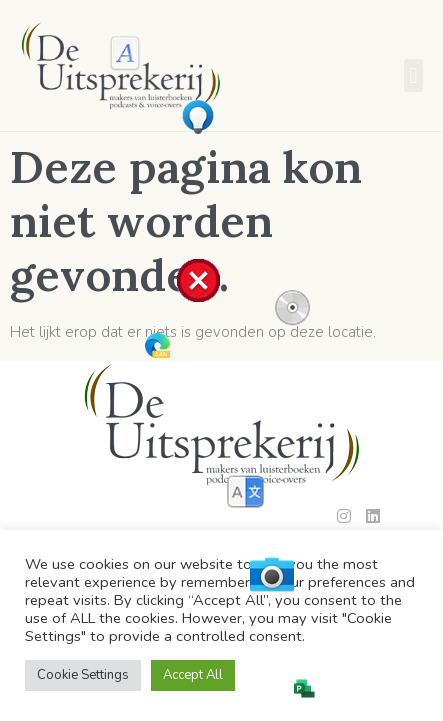  Describe the element at coordinates (198, 117) in the screenshot. I see `open the tips app for helpful hints and tutorials` at that location.